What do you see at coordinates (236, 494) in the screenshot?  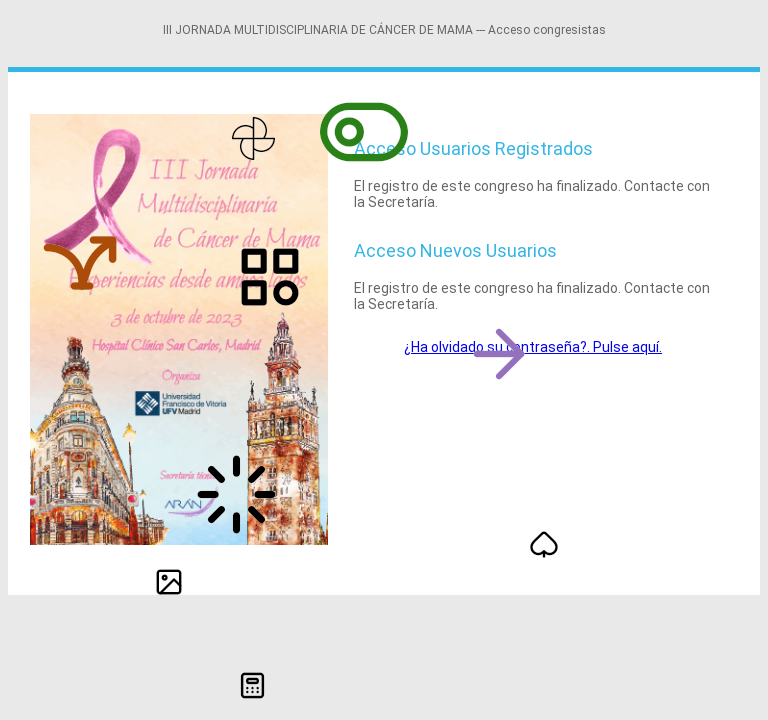 I see `content is loading` at bounding box center [236, 494].